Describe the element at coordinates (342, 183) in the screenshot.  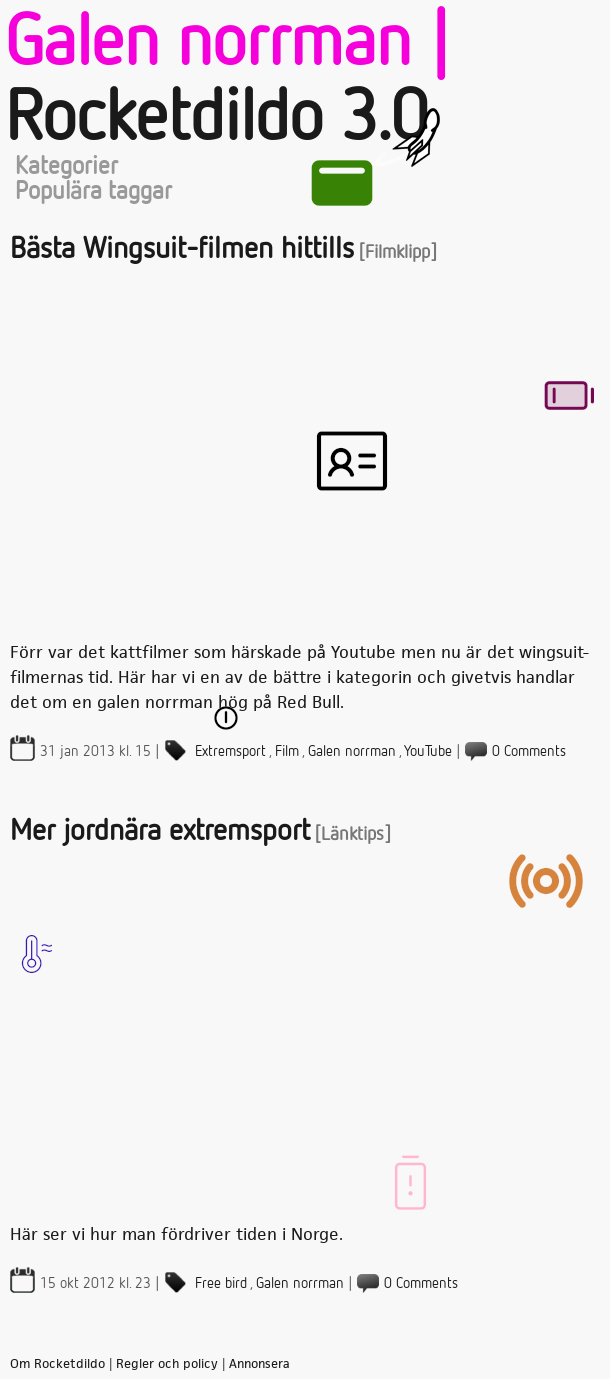
I see `maximize the current window to full screen` at that location.